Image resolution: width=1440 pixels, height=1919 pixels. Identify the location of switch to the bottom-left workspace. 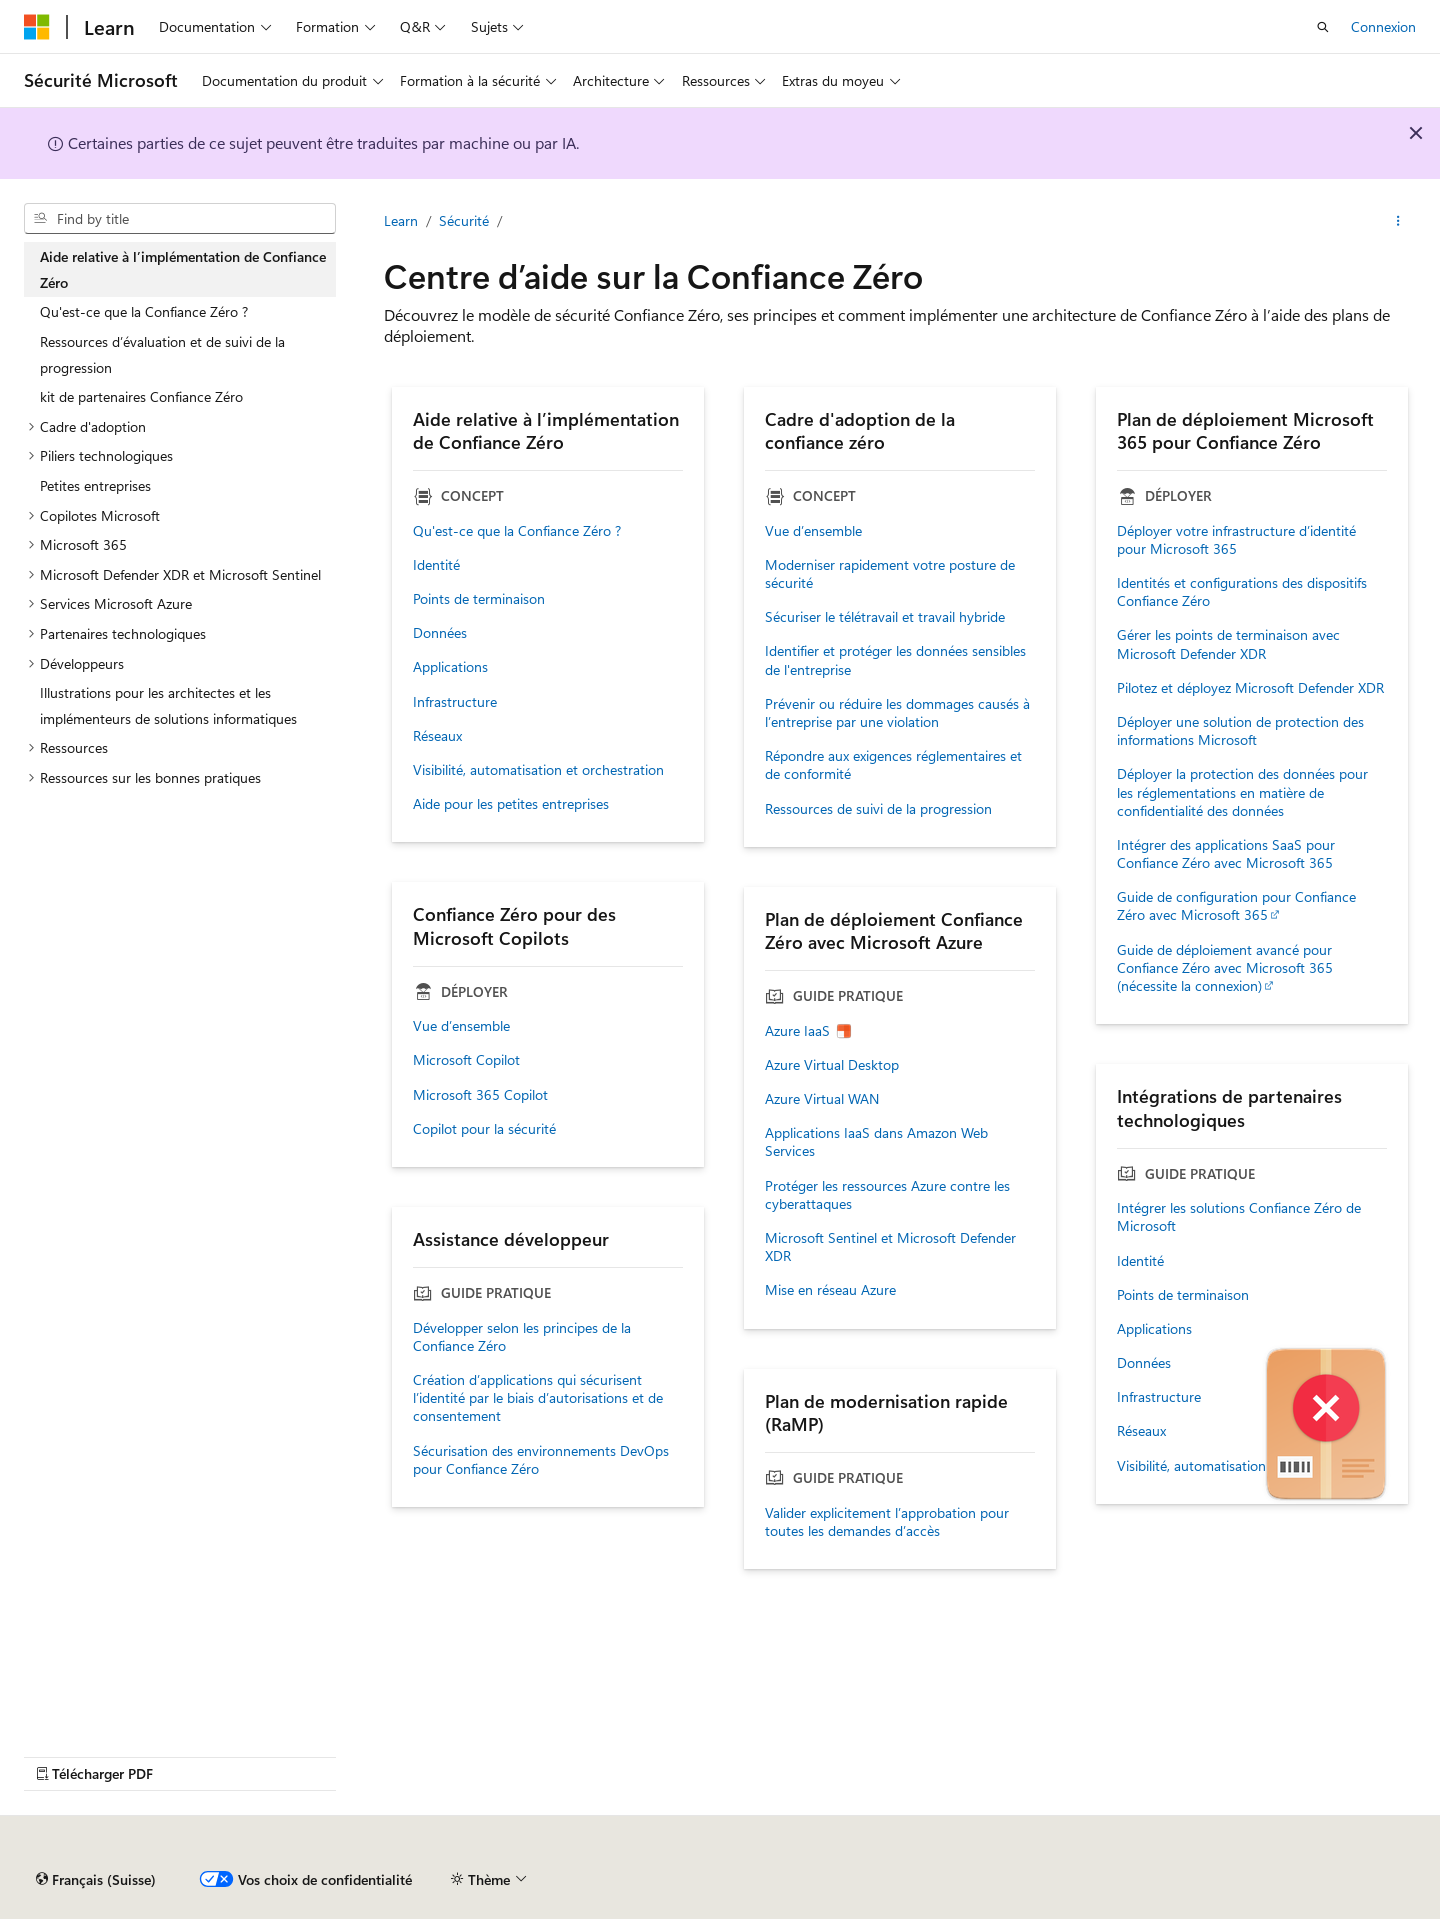
(844, 1031).